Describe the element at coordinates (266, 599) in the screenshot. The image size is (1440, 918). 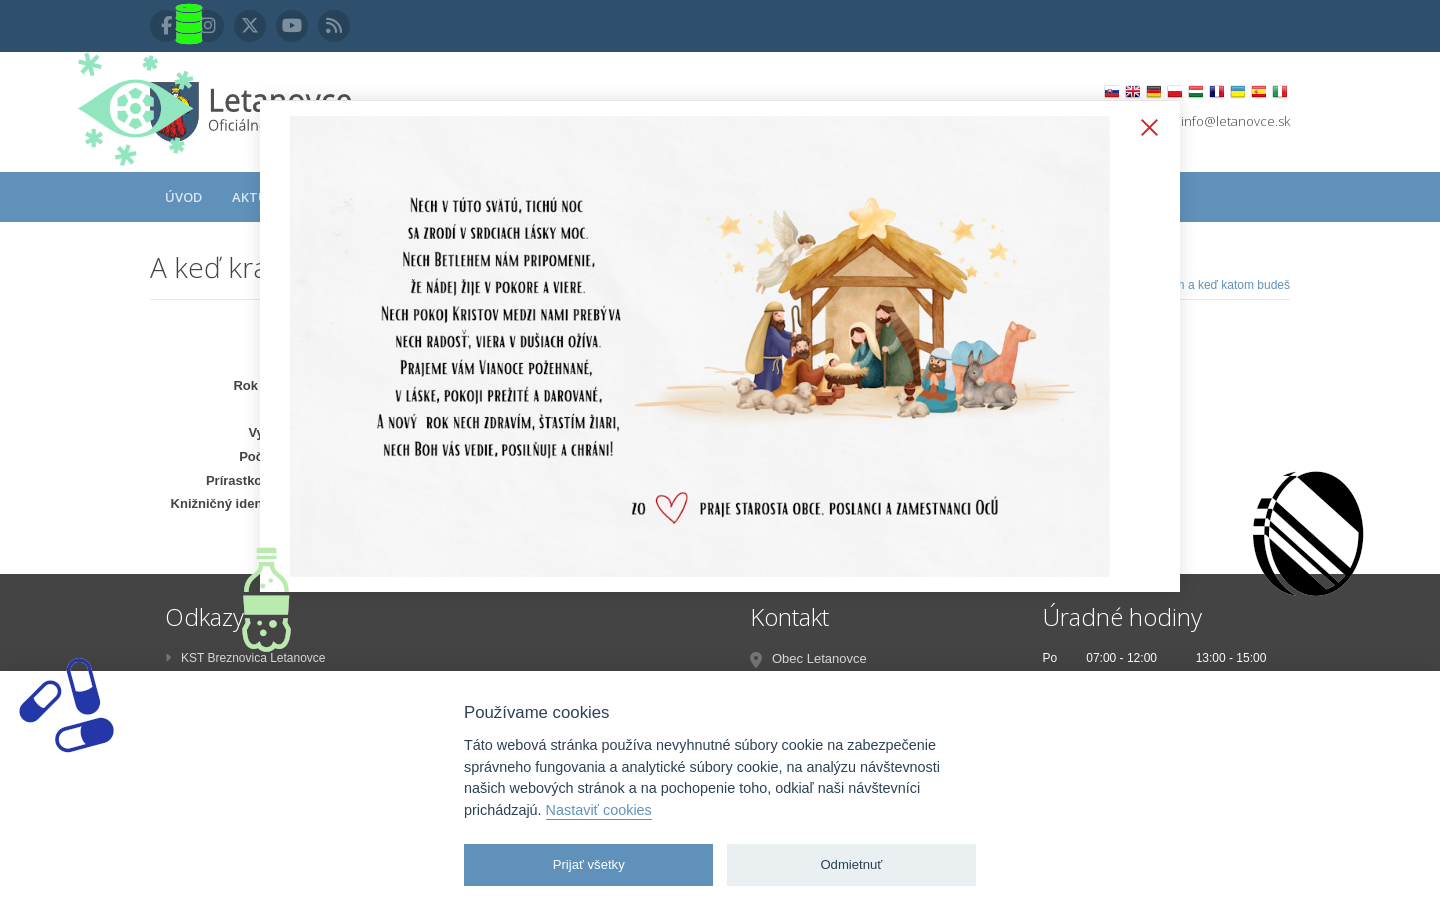
I see `select a beverage or drink item` at that location.